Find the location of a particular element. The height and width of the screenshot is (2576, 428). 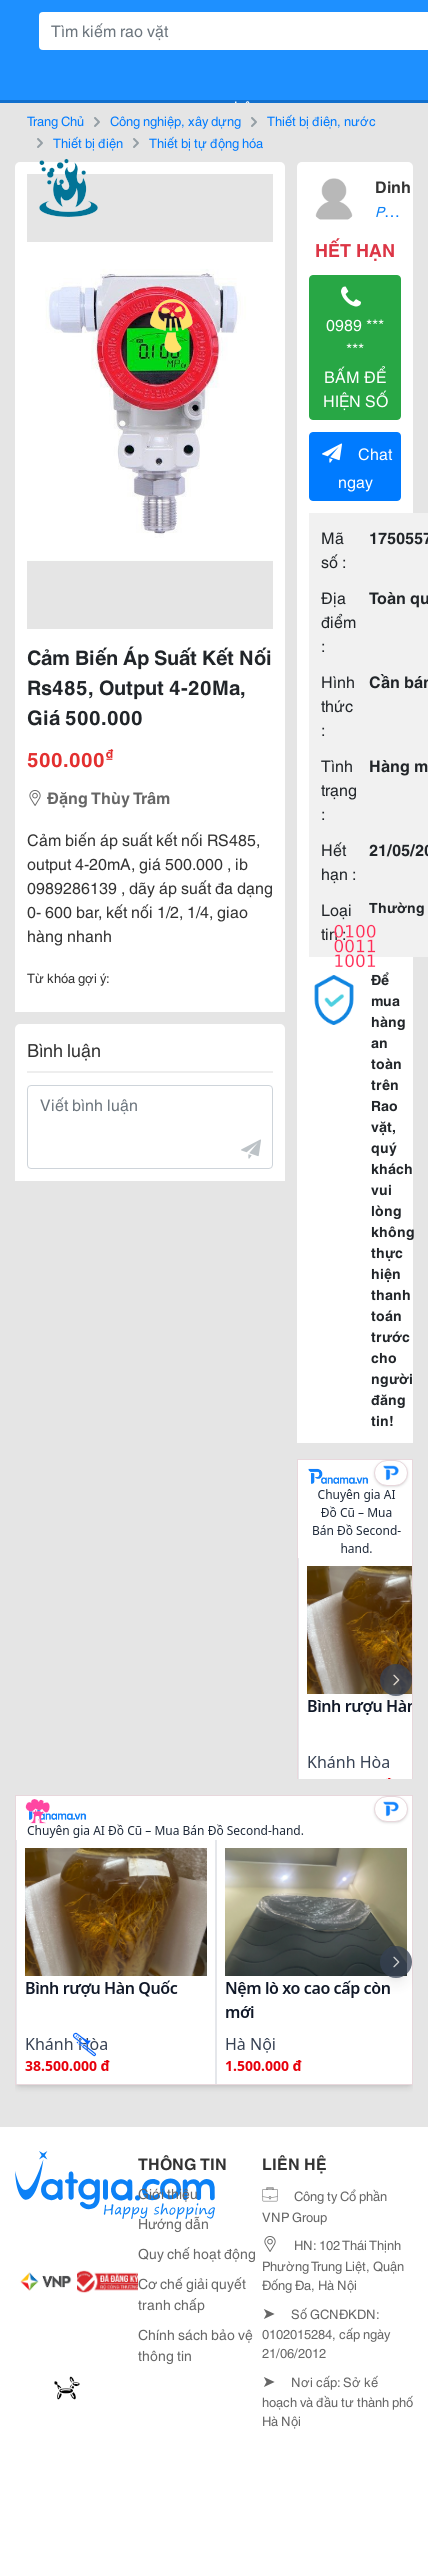

indicates fire damage or burning status effect is located at coordinates (68, 187).